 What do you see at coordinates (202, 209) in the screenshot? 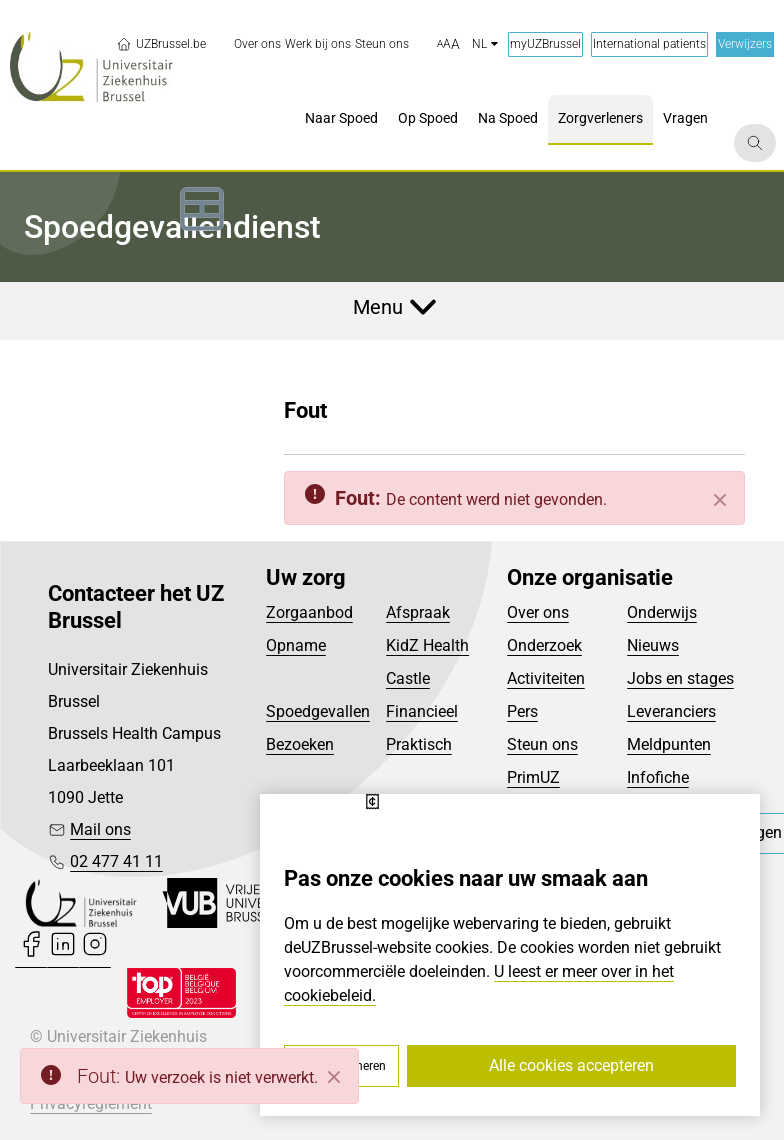
I see `split table cells` at bounding box center [202, 209].